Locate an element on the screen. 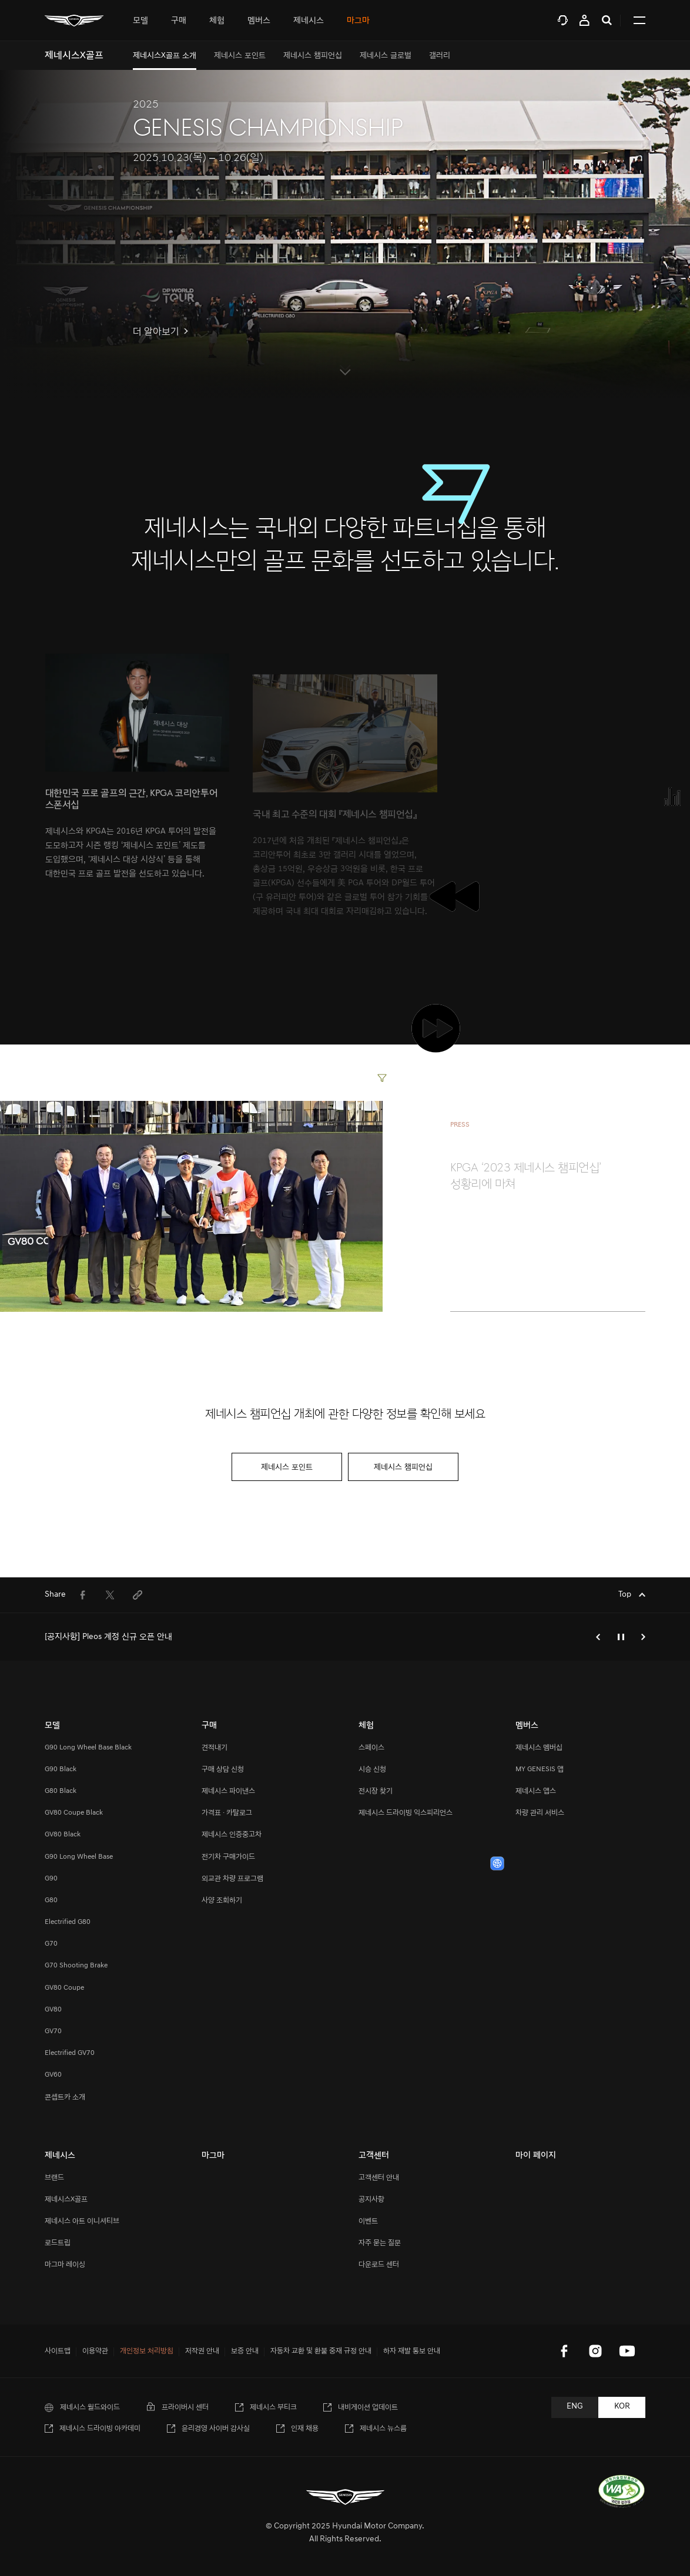 The image size is (690, 2576). view statistics and analytics is located at coordinates (672, 797).